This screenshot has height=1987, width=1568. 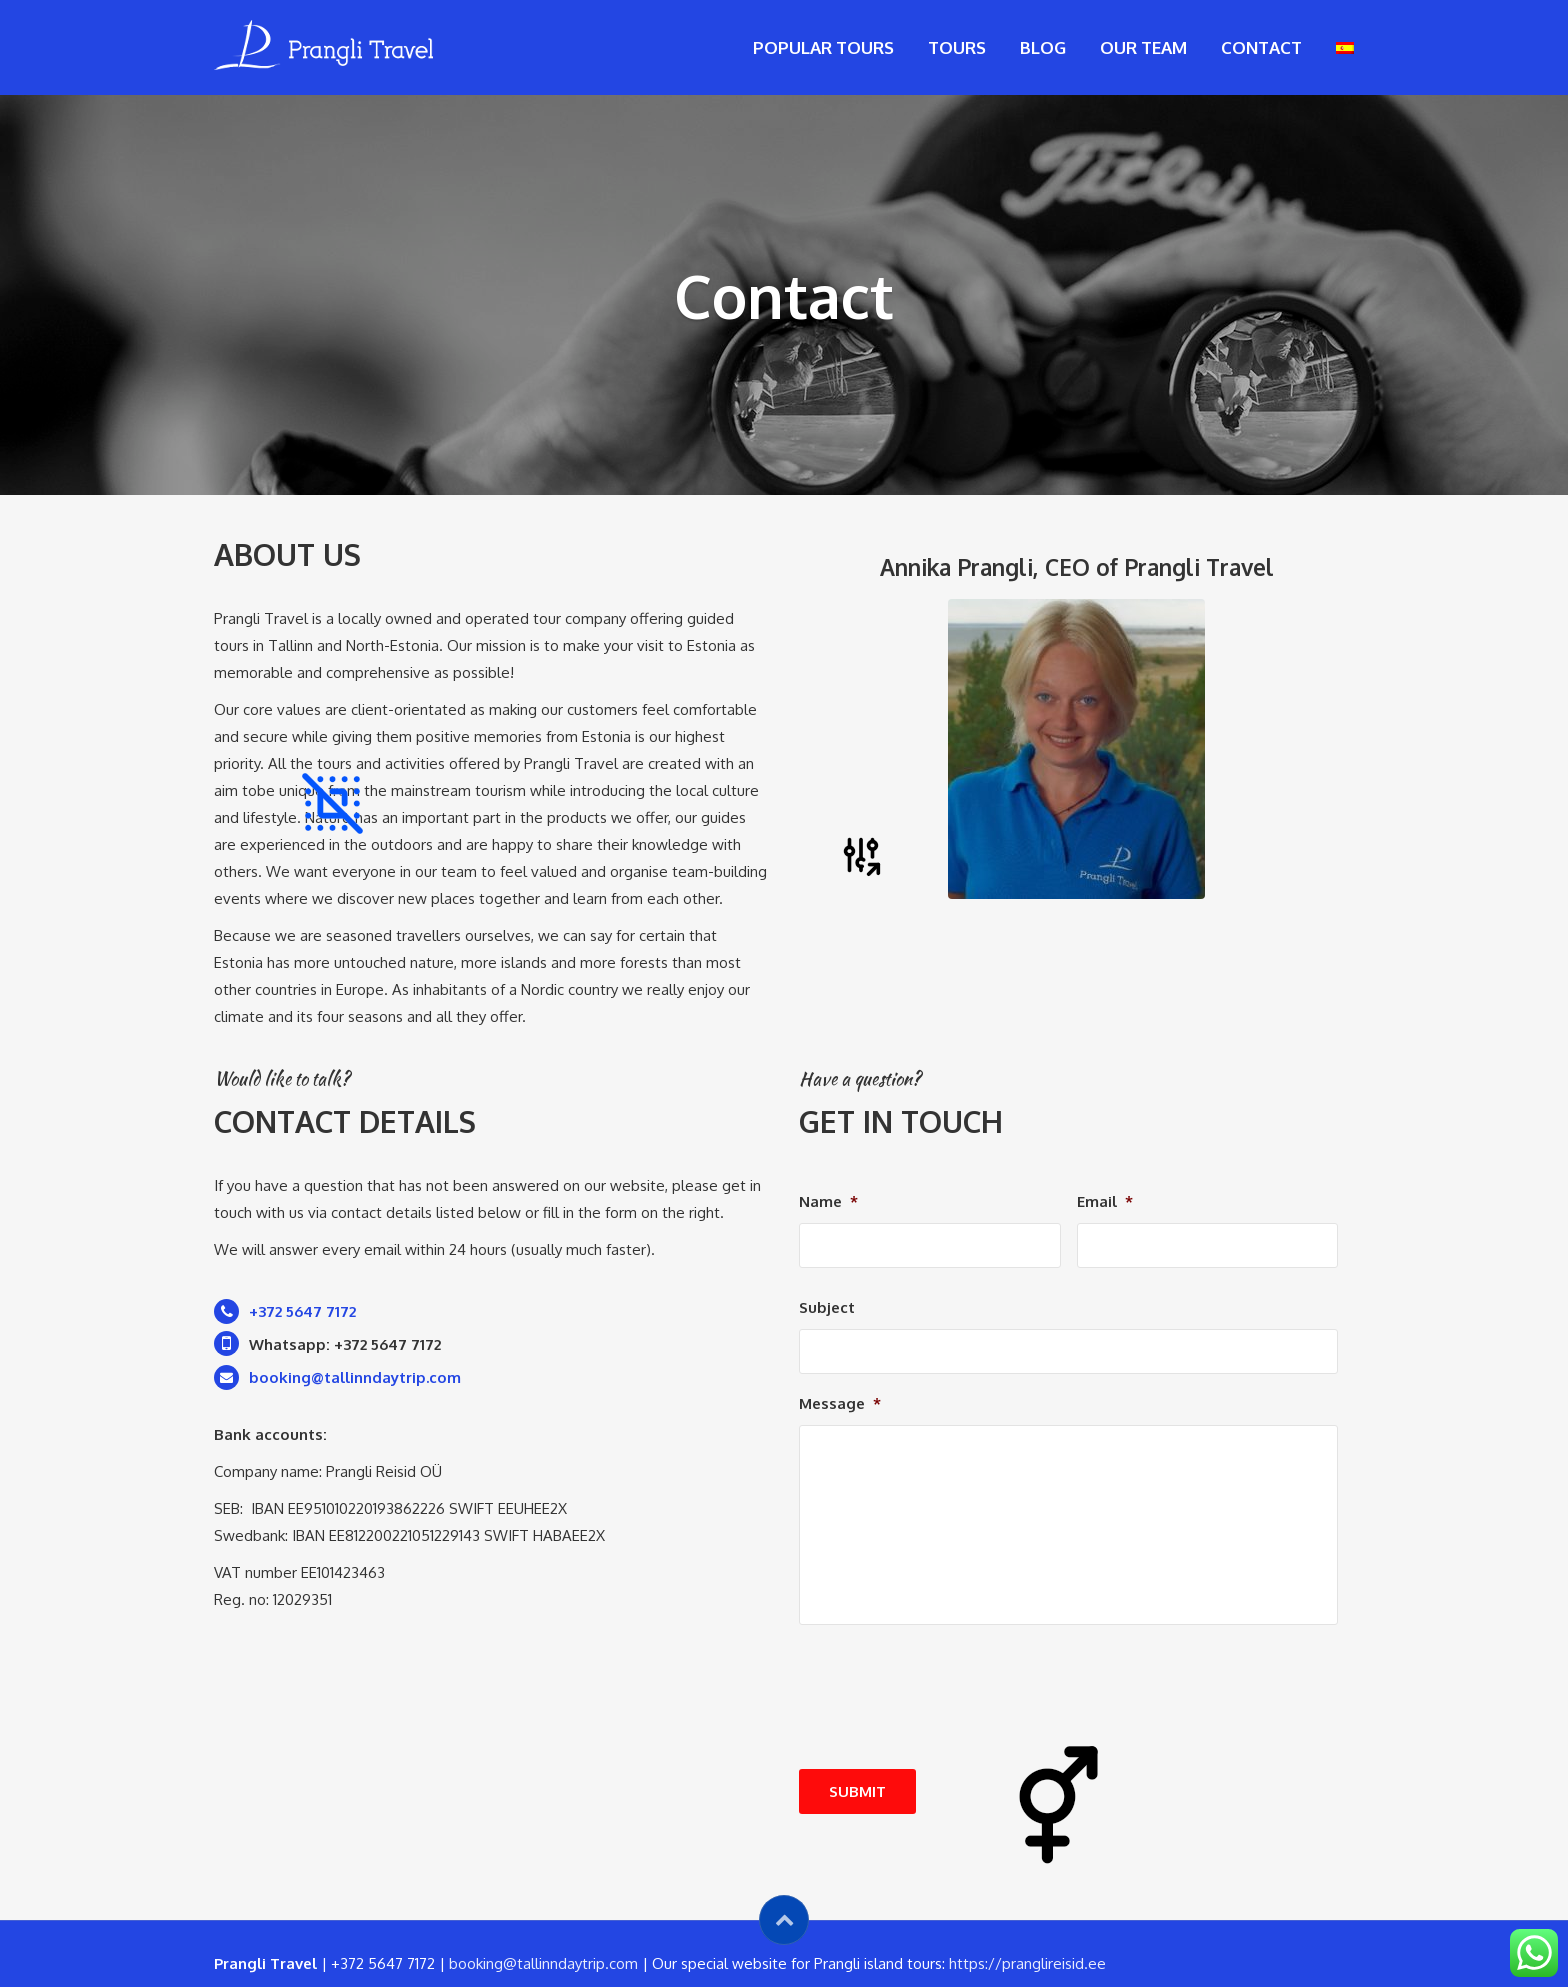 What do you see at coordinates (1053, 1802) in the screenshot?
I see `select bigender identity option` at bounding box center [1053, 1802].